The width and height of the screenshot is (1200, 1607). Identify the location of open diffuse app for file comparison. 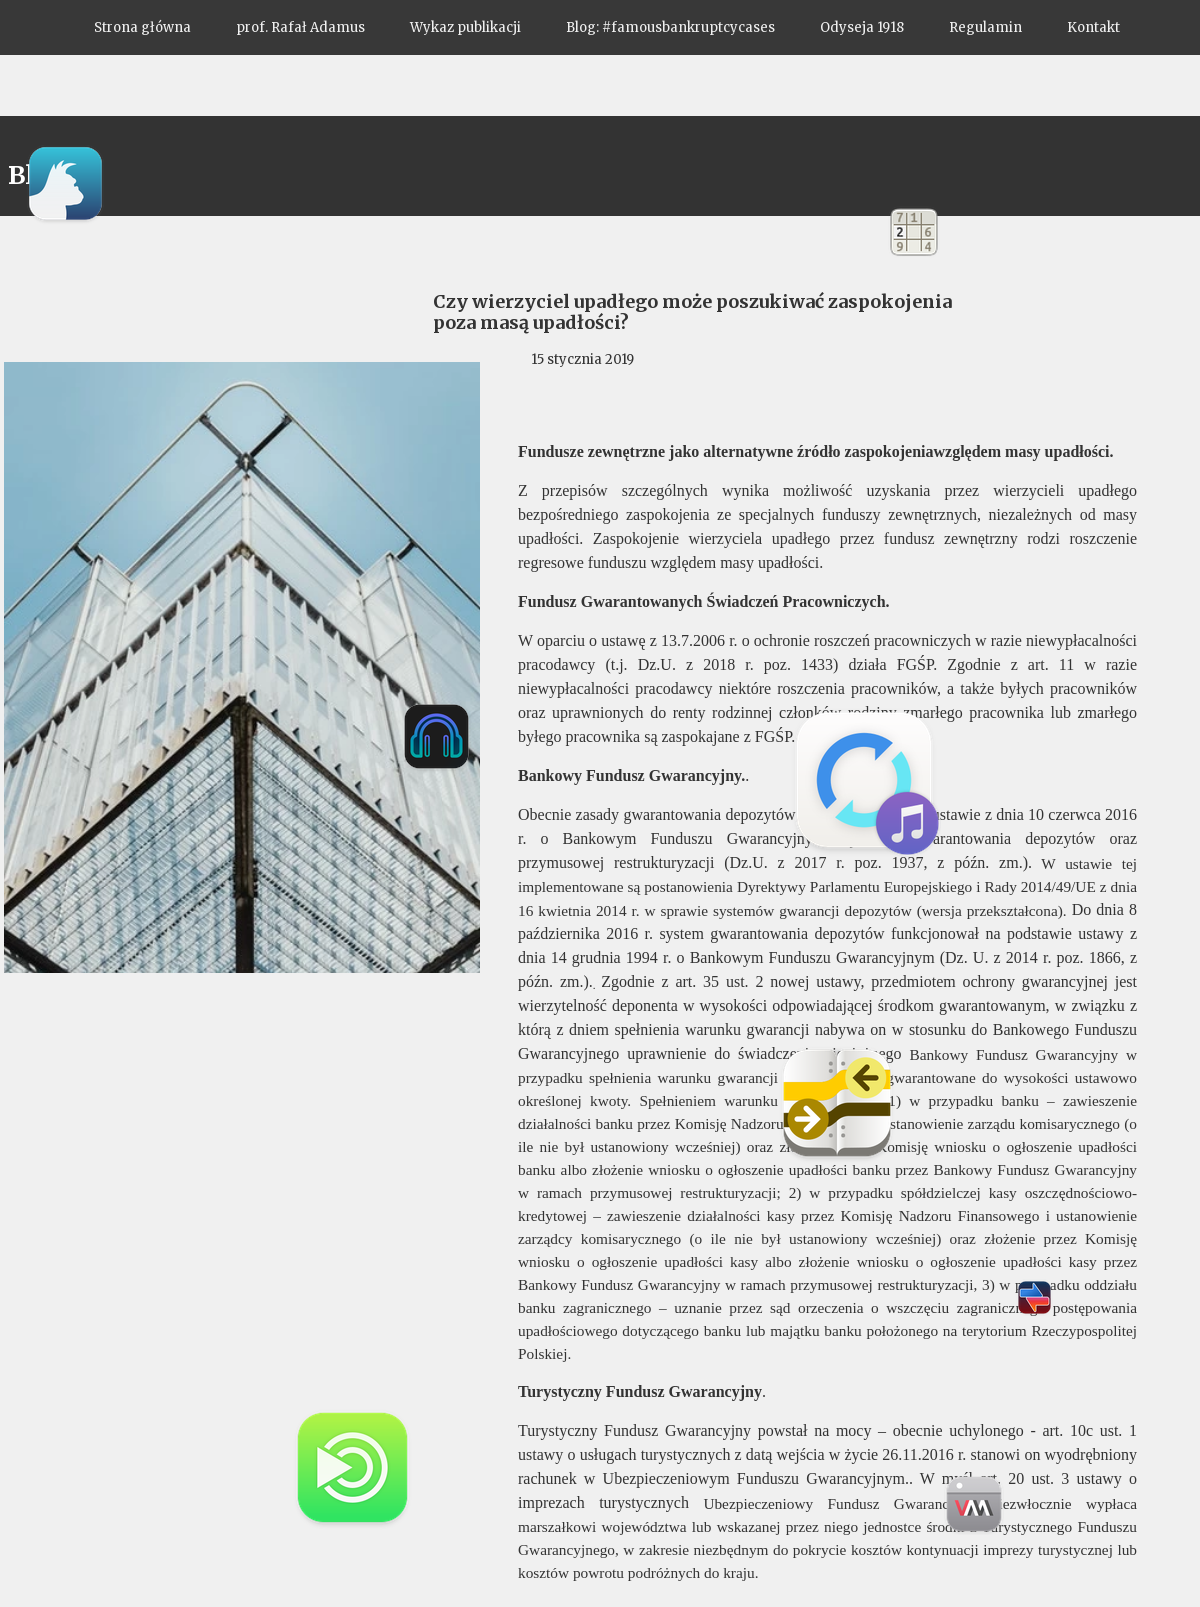
(837, 1103).